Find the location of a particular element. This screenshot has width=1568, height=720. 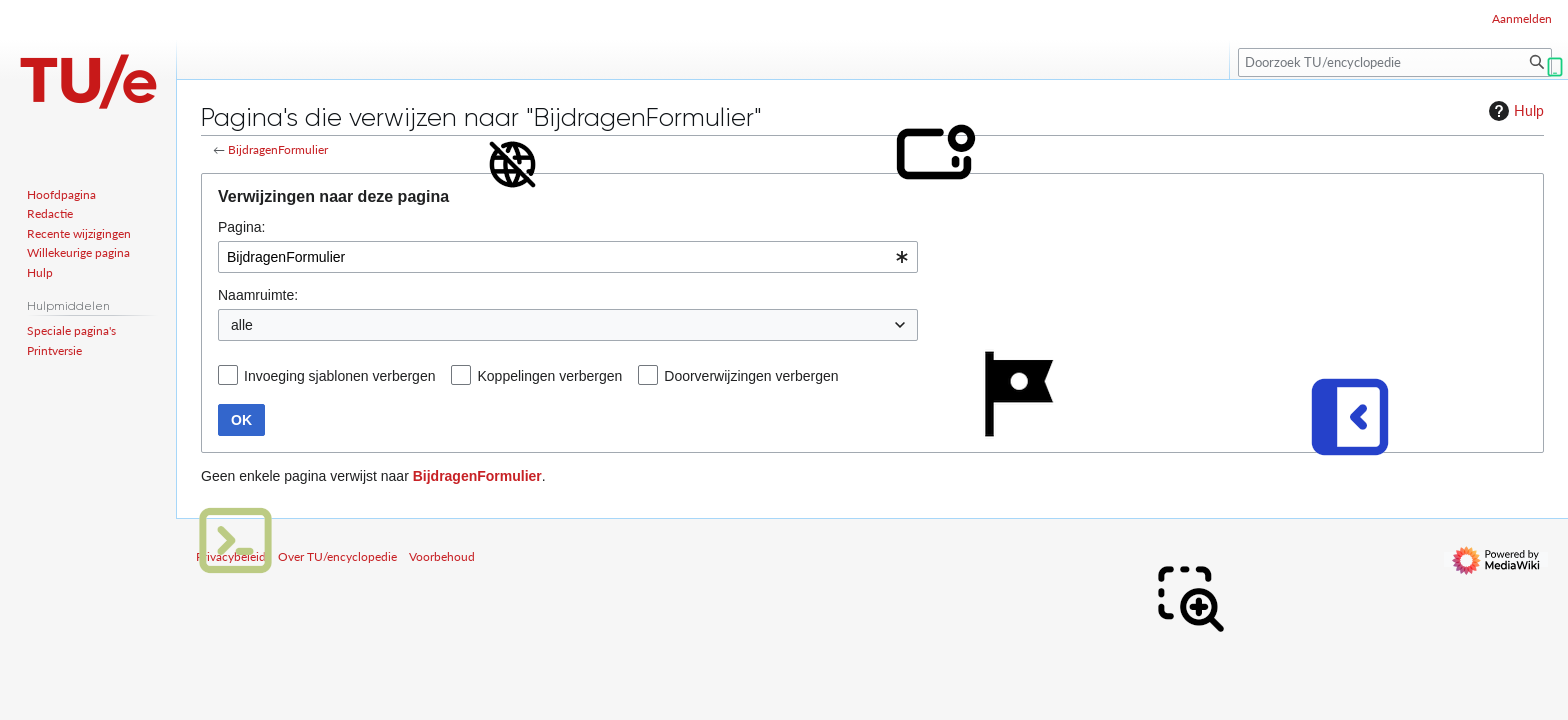

zoom in on a selected area is located at coordinates (1189, 597).